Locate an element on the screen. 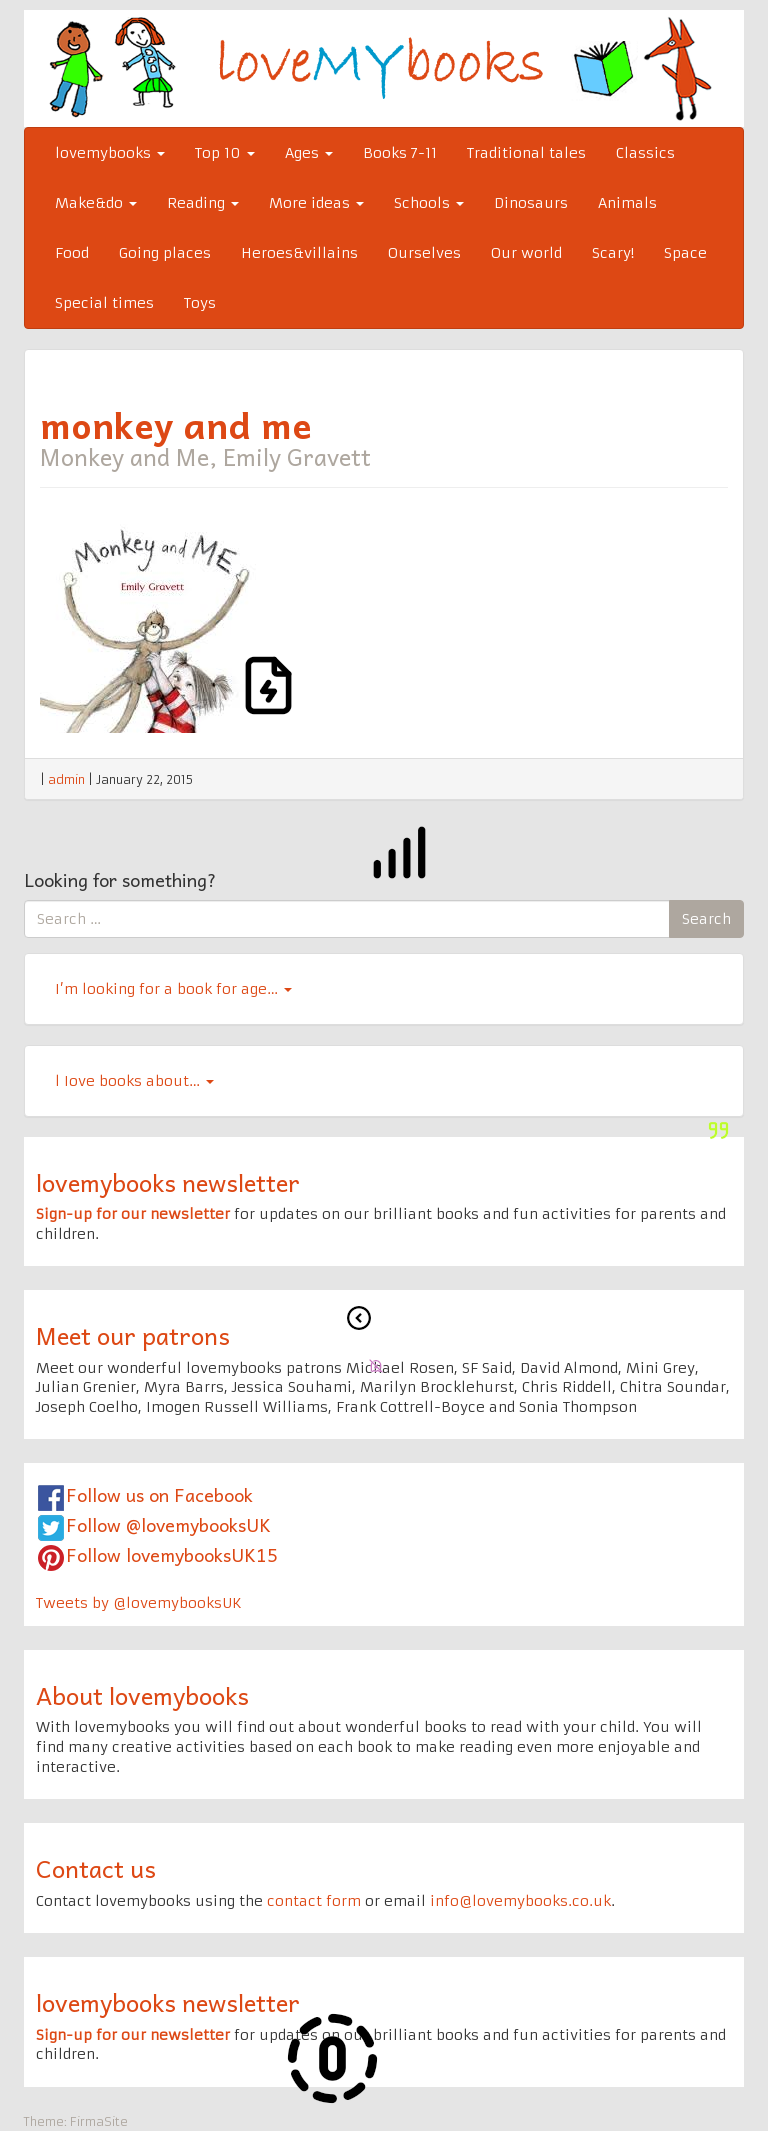 The height and width of the screenshot is (2131, 768). insert a block quote is located at coordinates (718, 1130).